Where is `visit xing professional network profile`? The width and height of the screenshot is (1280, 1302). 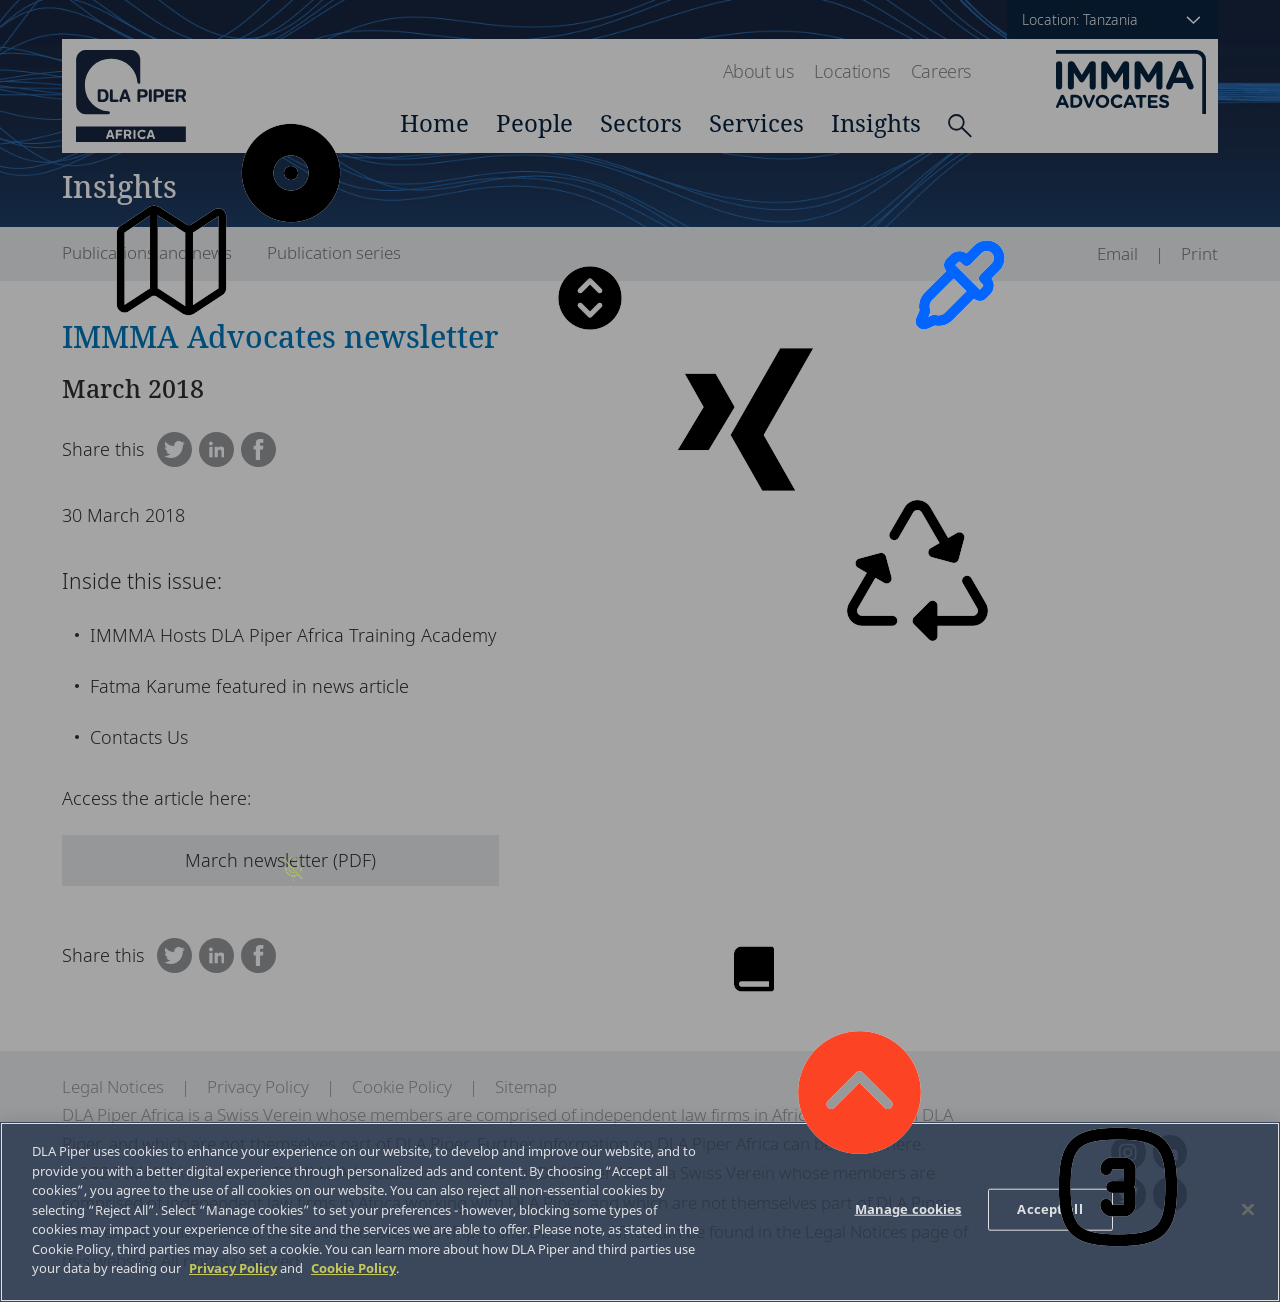 visit xing professional network profile is located at coordinates (745, 419).